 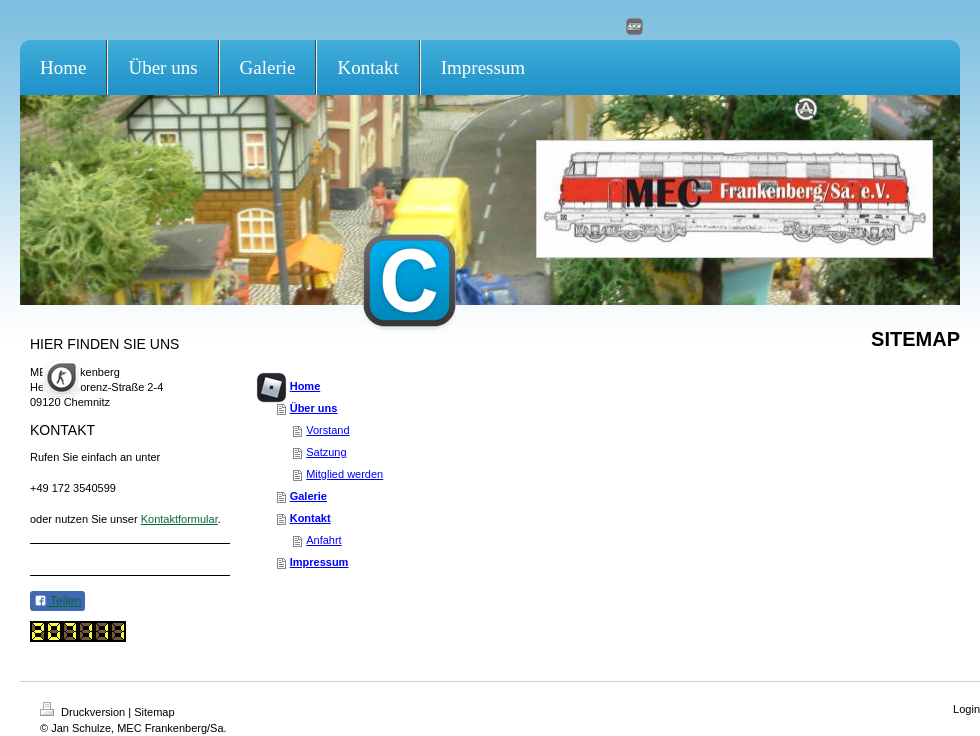 What do you see at coordinates (409, 280) in the screenshot?
I see `launch the cemu wii u emulator` at bounding box center [409, 280].